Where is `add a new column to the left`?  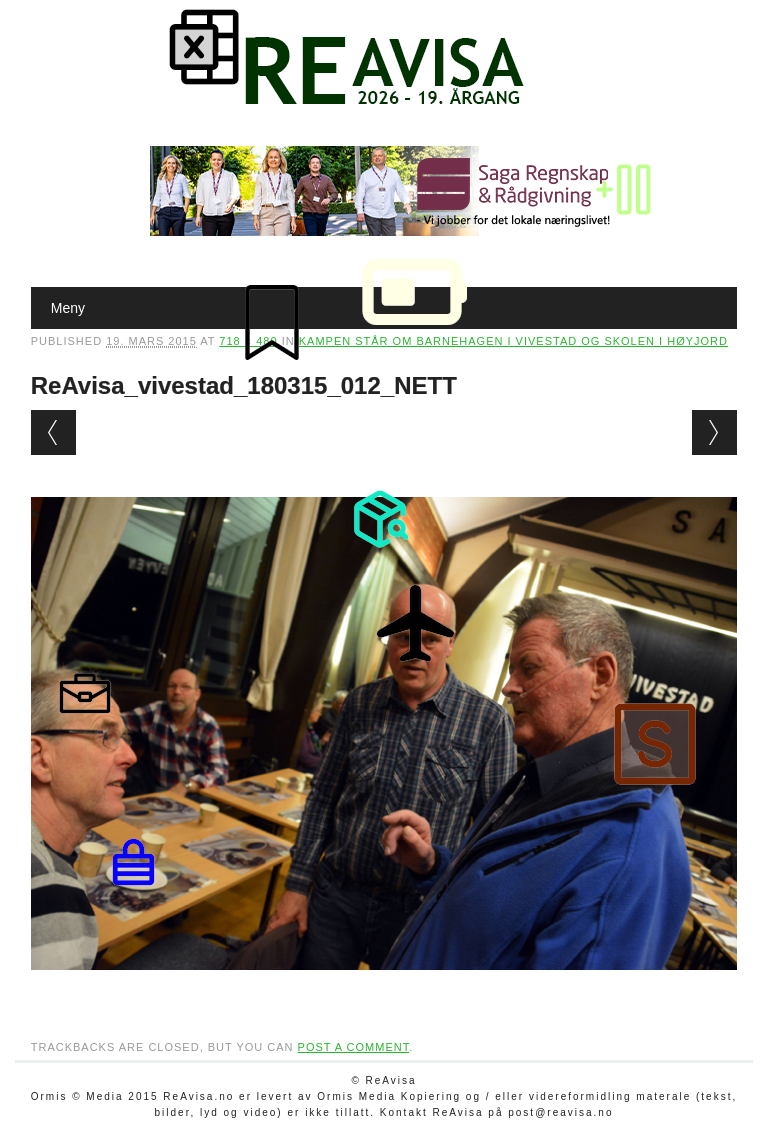 add a new column to the left is located at coordinates (627, 189).